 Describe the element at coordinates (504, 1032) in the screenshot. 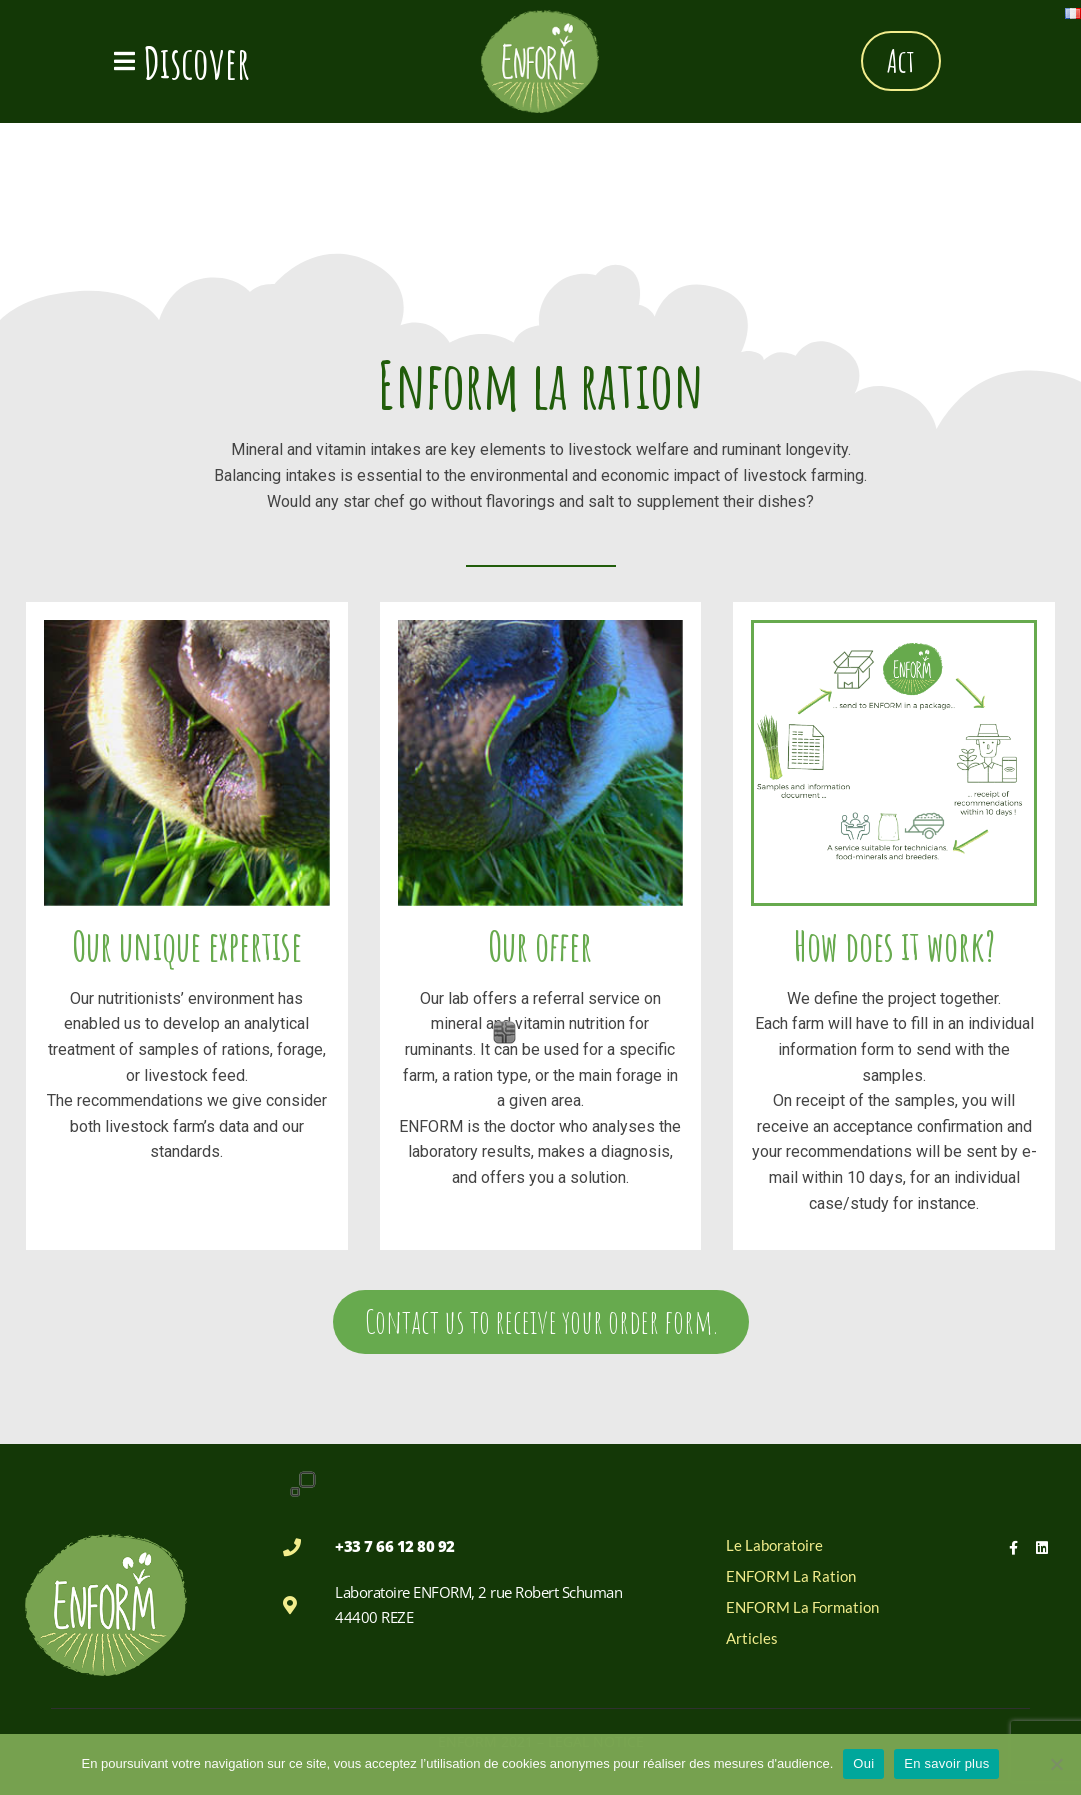

I see `open gerbview application for viewing gerber files` at that location.